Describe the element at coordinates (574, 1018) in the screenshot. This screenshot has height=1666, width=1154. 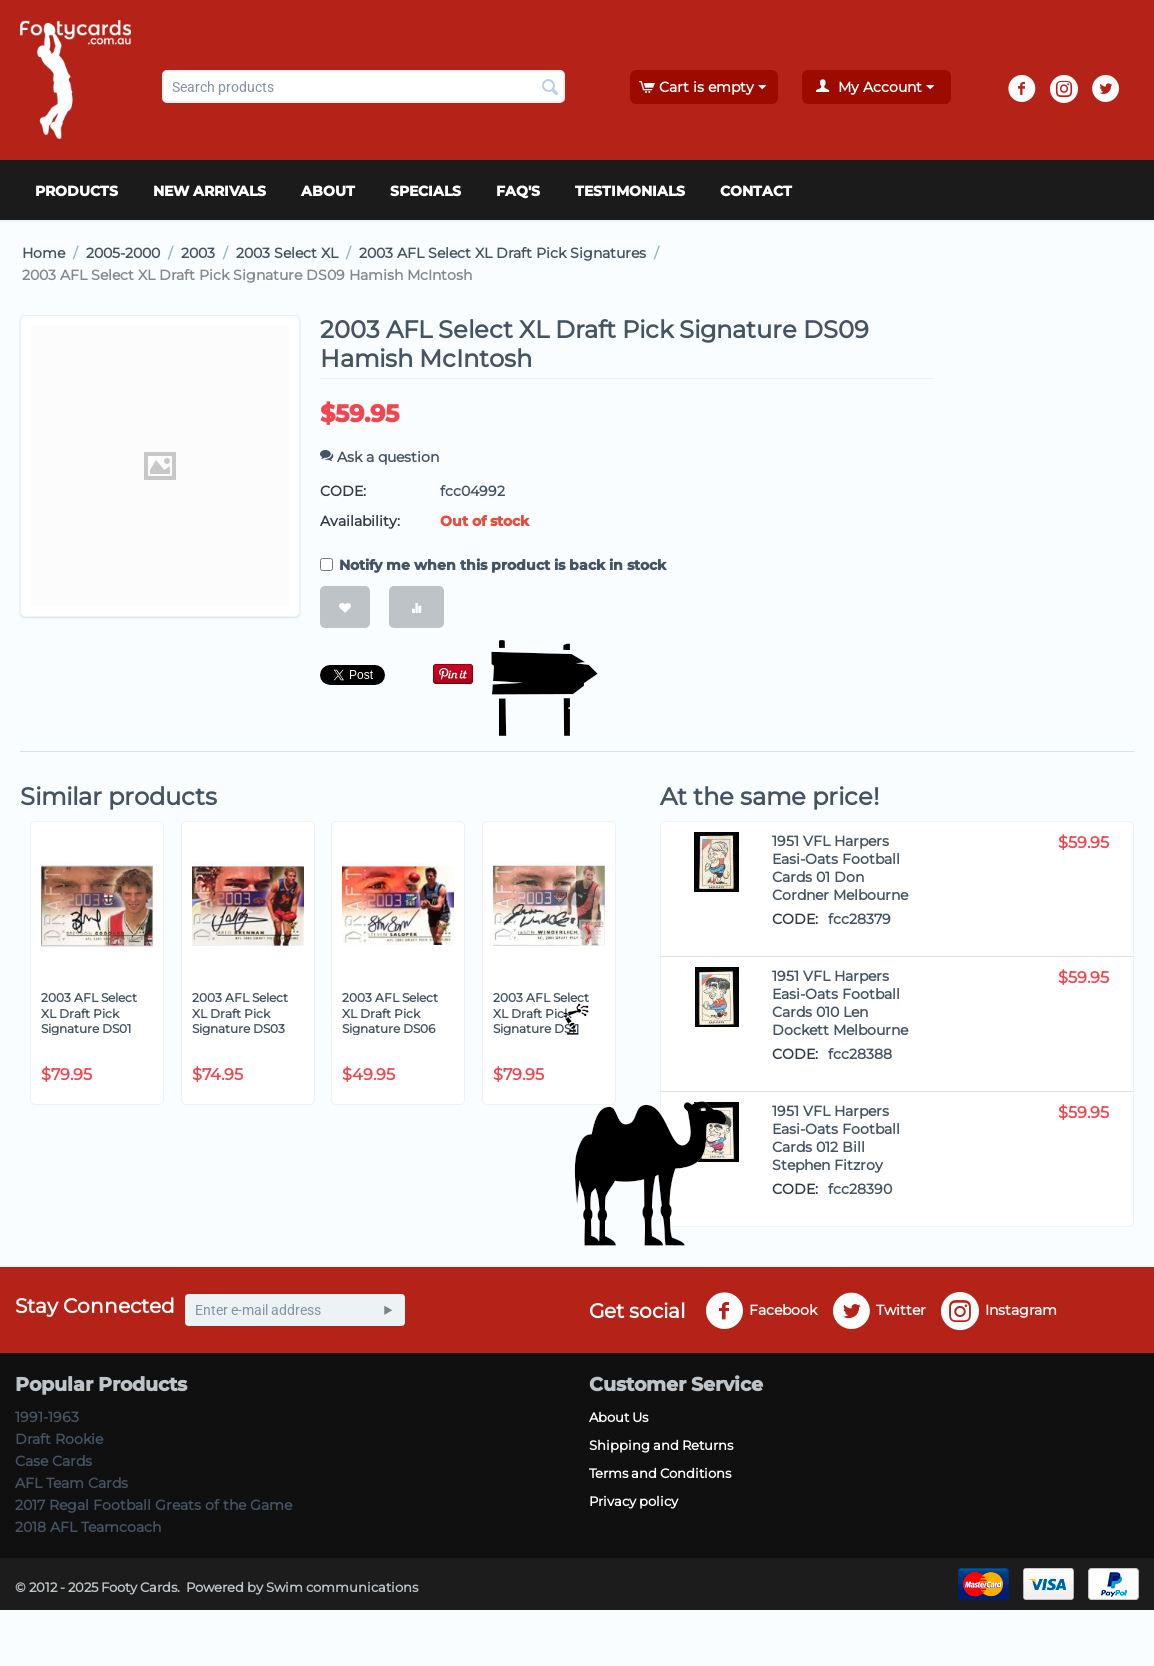
I see `access robotic or automation controls` at that location.